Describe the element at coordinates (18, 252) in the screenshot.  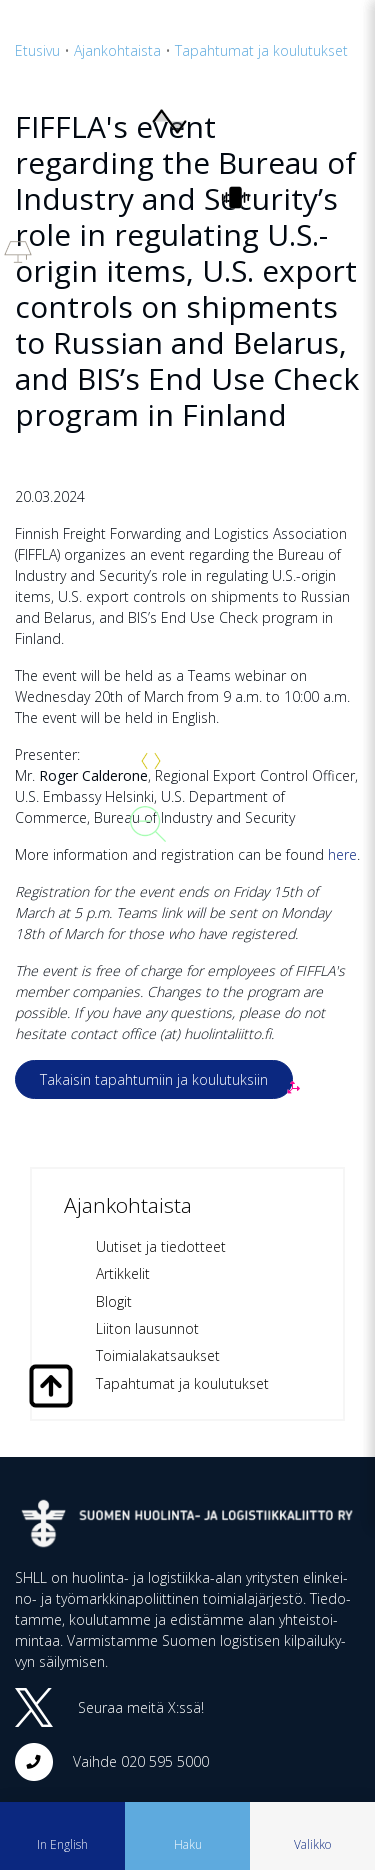
I see `toggle desk lamp or reading light` at that location.